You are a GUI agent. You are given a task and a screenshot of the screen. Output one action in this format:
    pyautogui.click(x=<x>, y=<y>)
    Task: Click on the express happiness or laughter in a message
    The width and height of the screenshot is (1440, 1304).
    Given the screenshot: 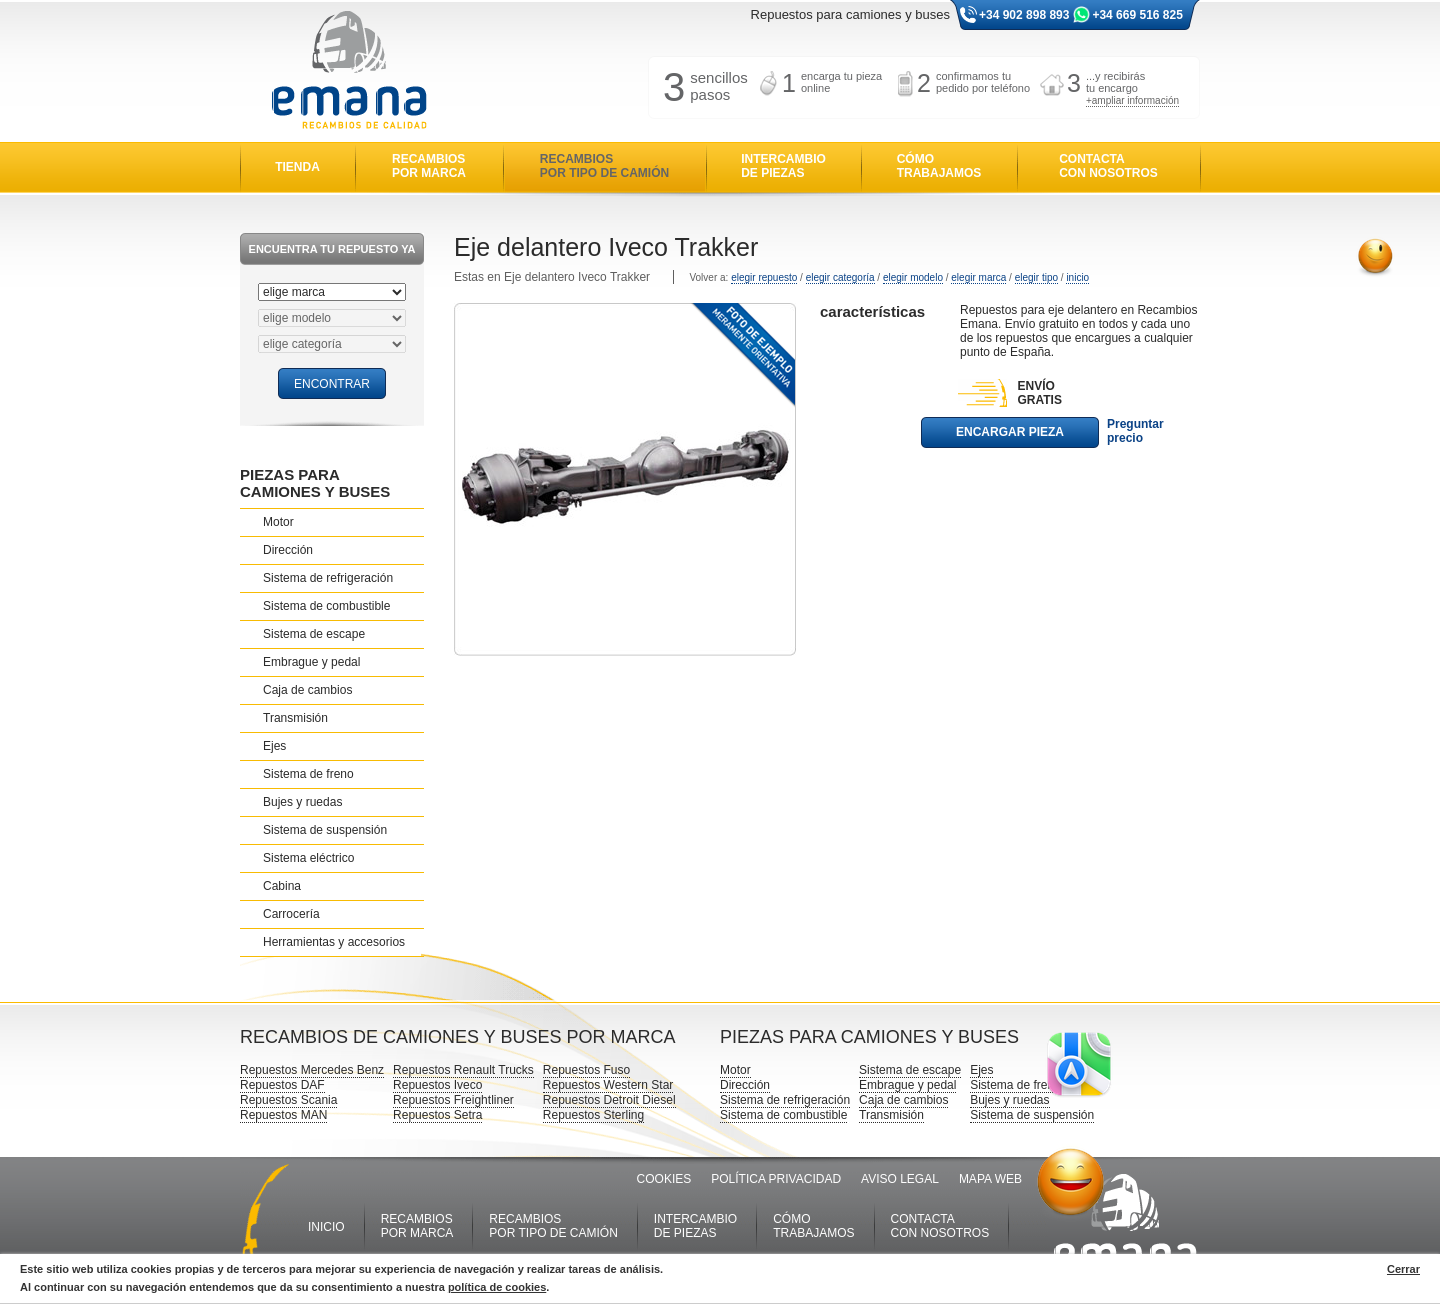 What is the action you would take?
    pyautogui.click(x=1071, y=1185)
    